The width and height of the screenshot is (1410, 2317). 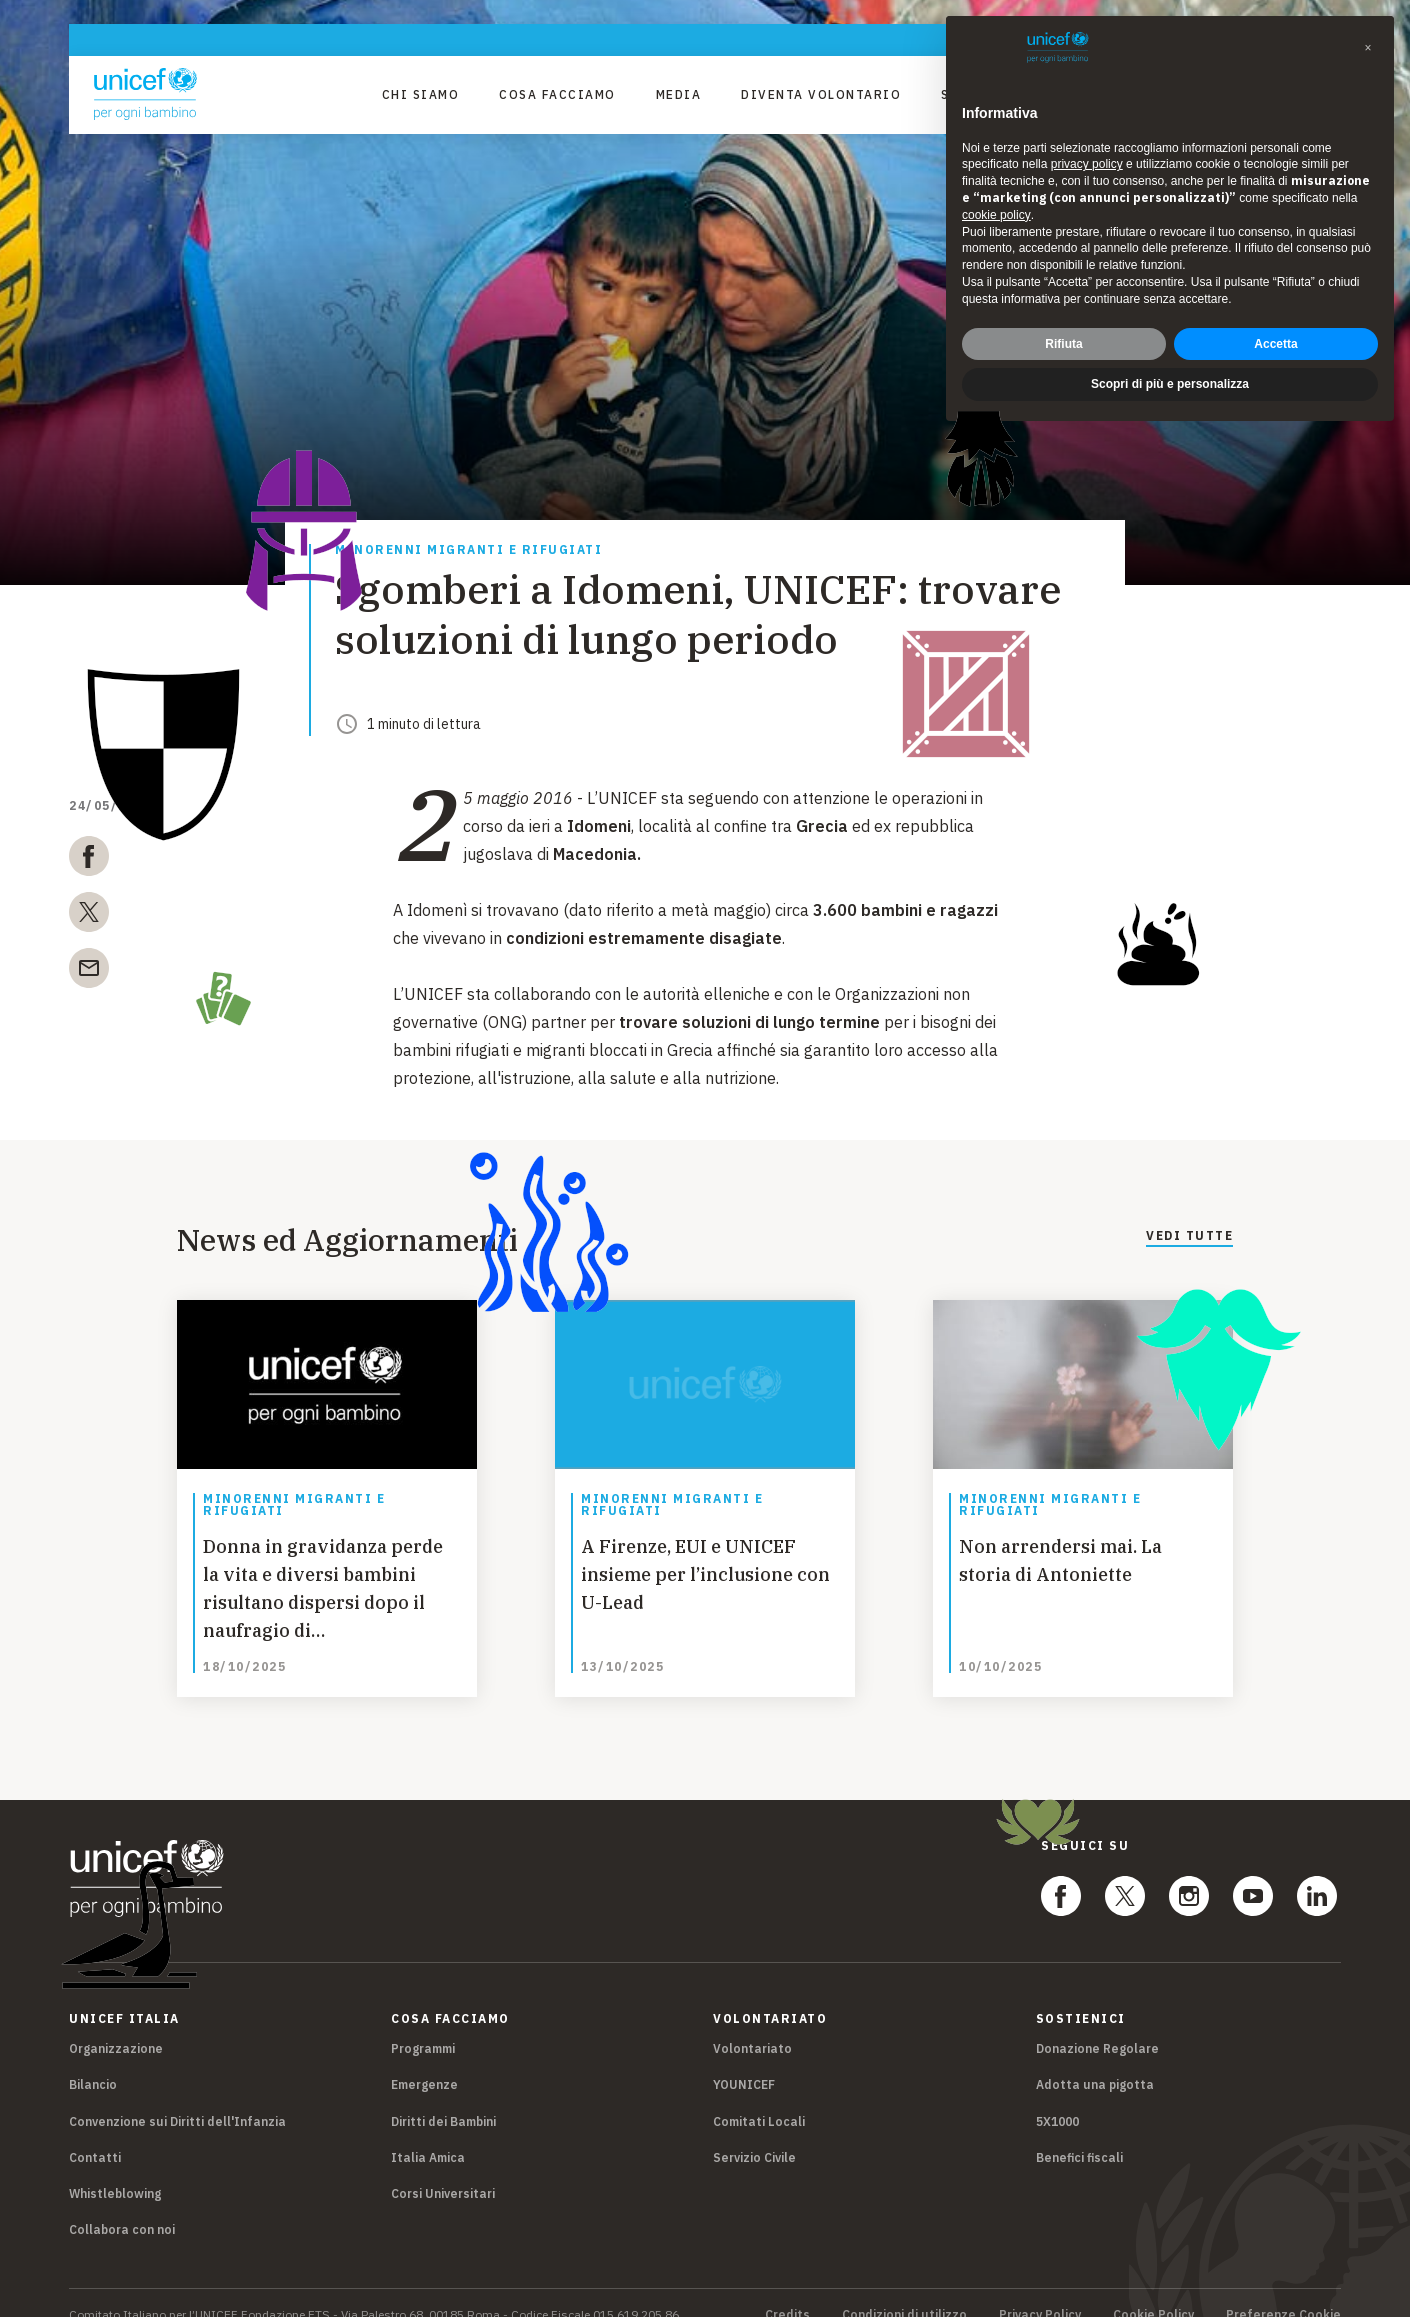 What do you see at coordinates (1038, 1823) in the screenshot?
I see `add to favorites with flair` at bounding box center [1038, 1823].